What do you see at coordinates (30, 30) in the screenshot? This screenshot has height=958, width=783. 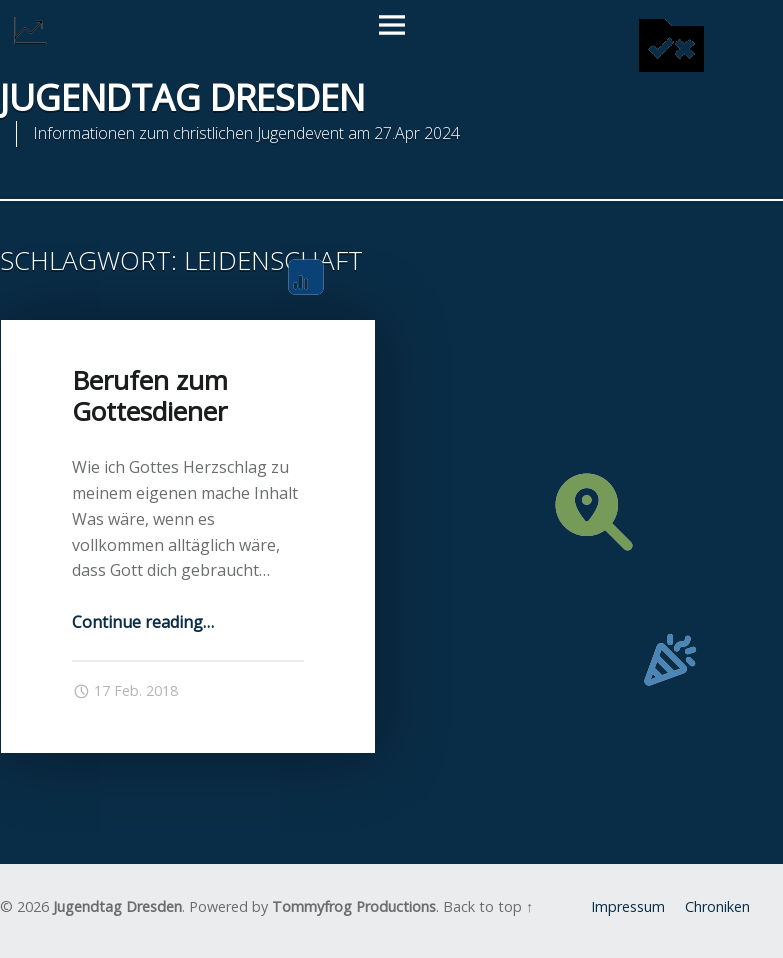 I see `view analytics or performance trends` at bounding box center [30, 30].